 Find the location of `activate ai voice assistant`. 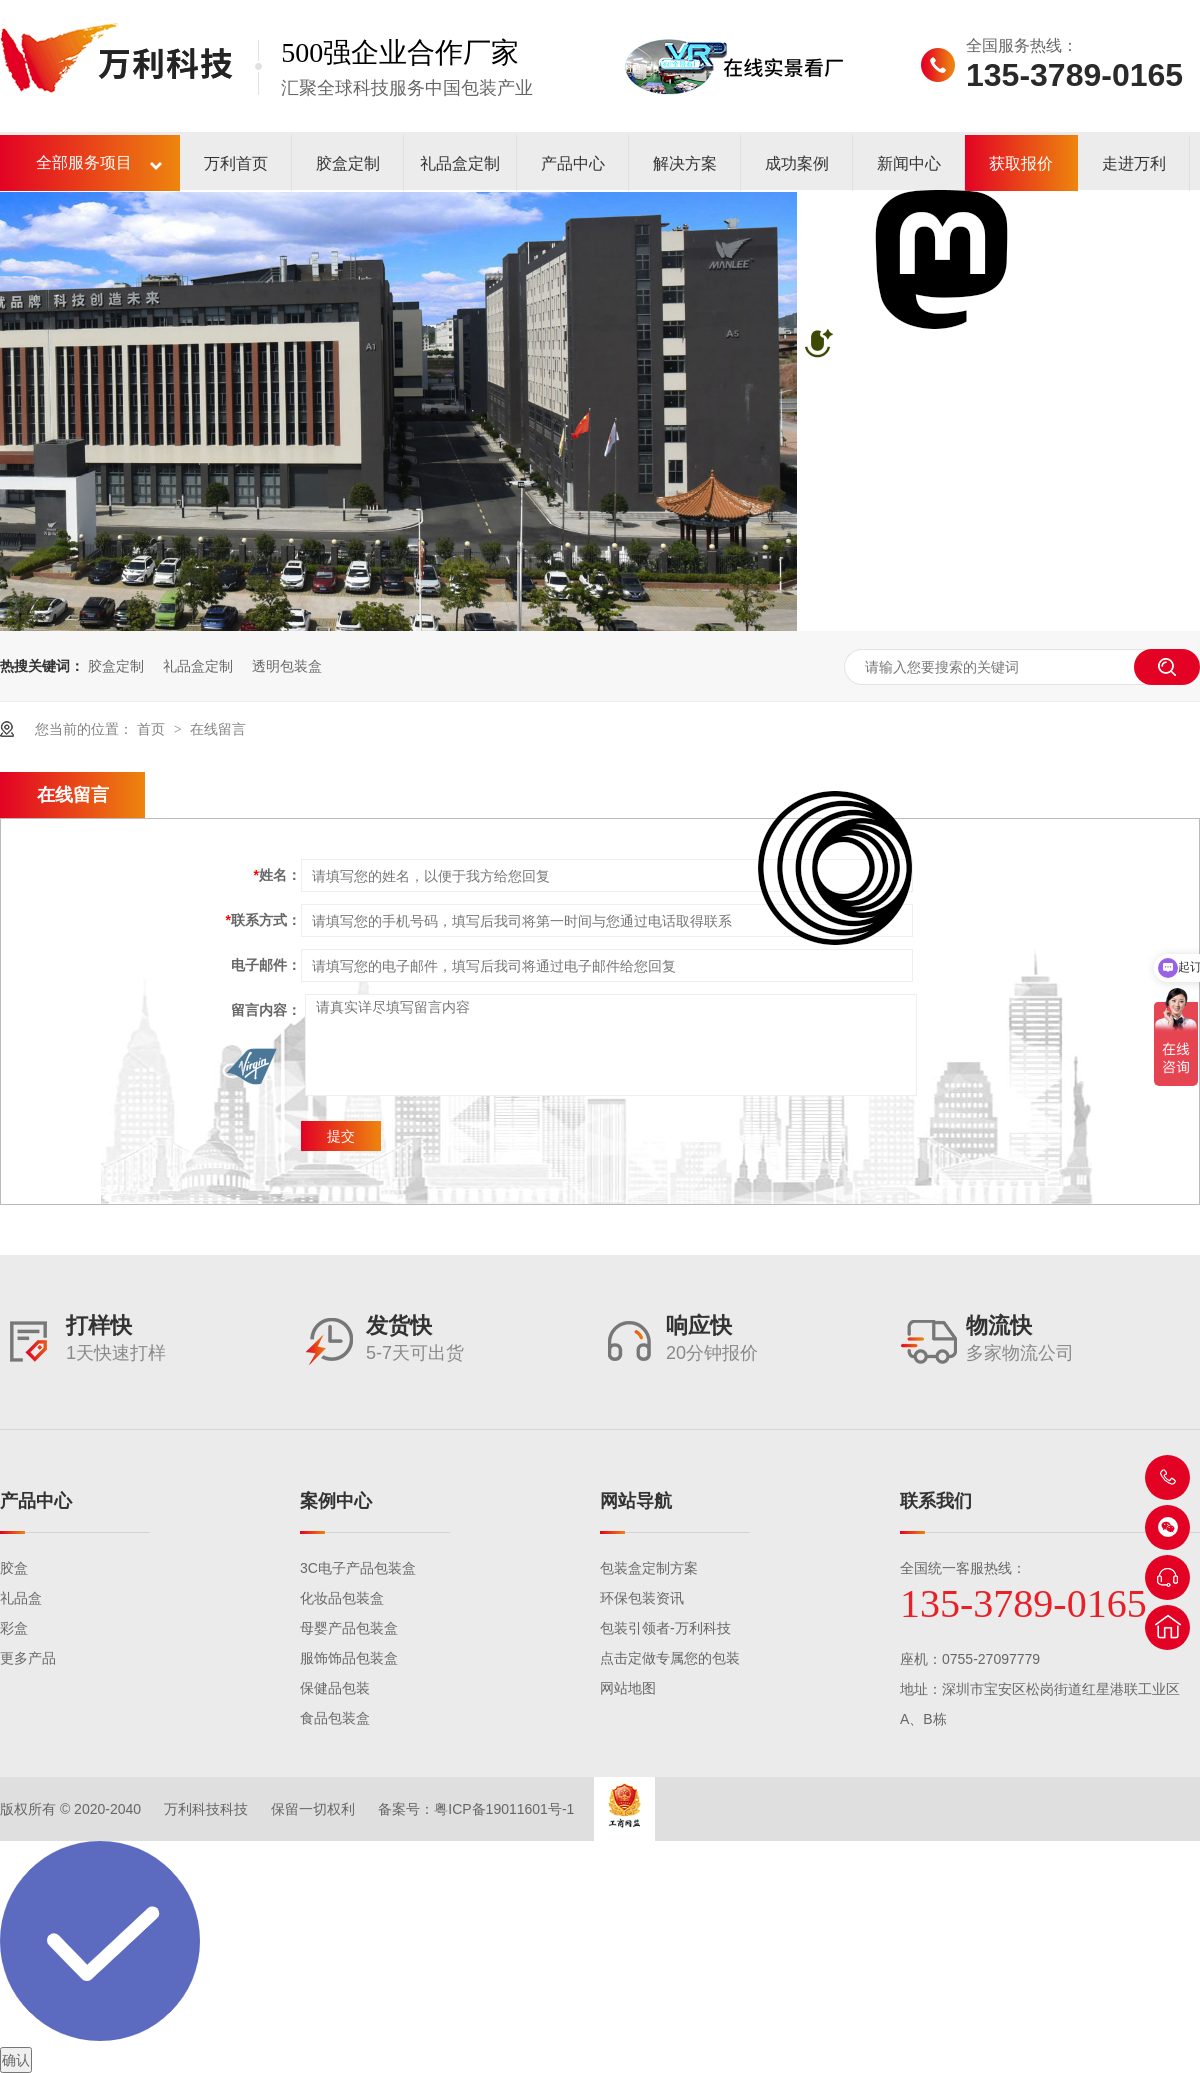

activate ai voice assistant is located at coordinates (817, 344).